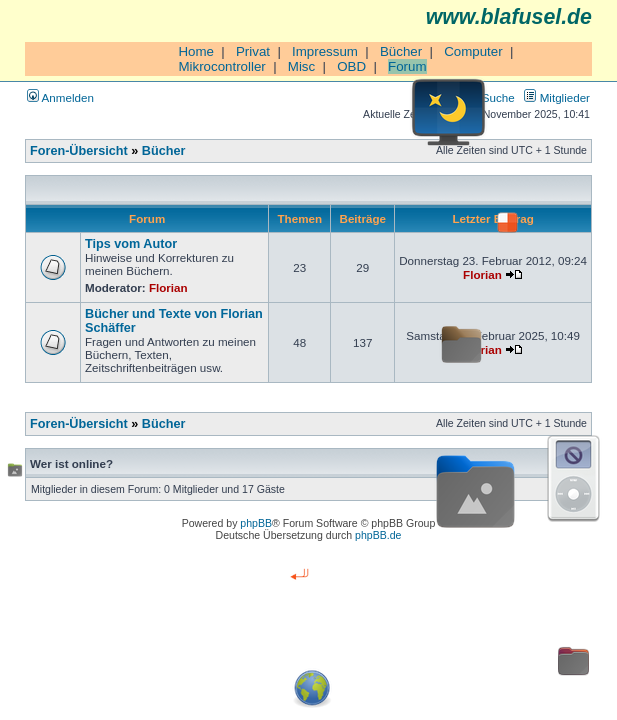  What do you see at coordinates (573, 478) in the screenshot?
I see `iPod classic device not connected or unavailable` at bounding box center [573, 478].